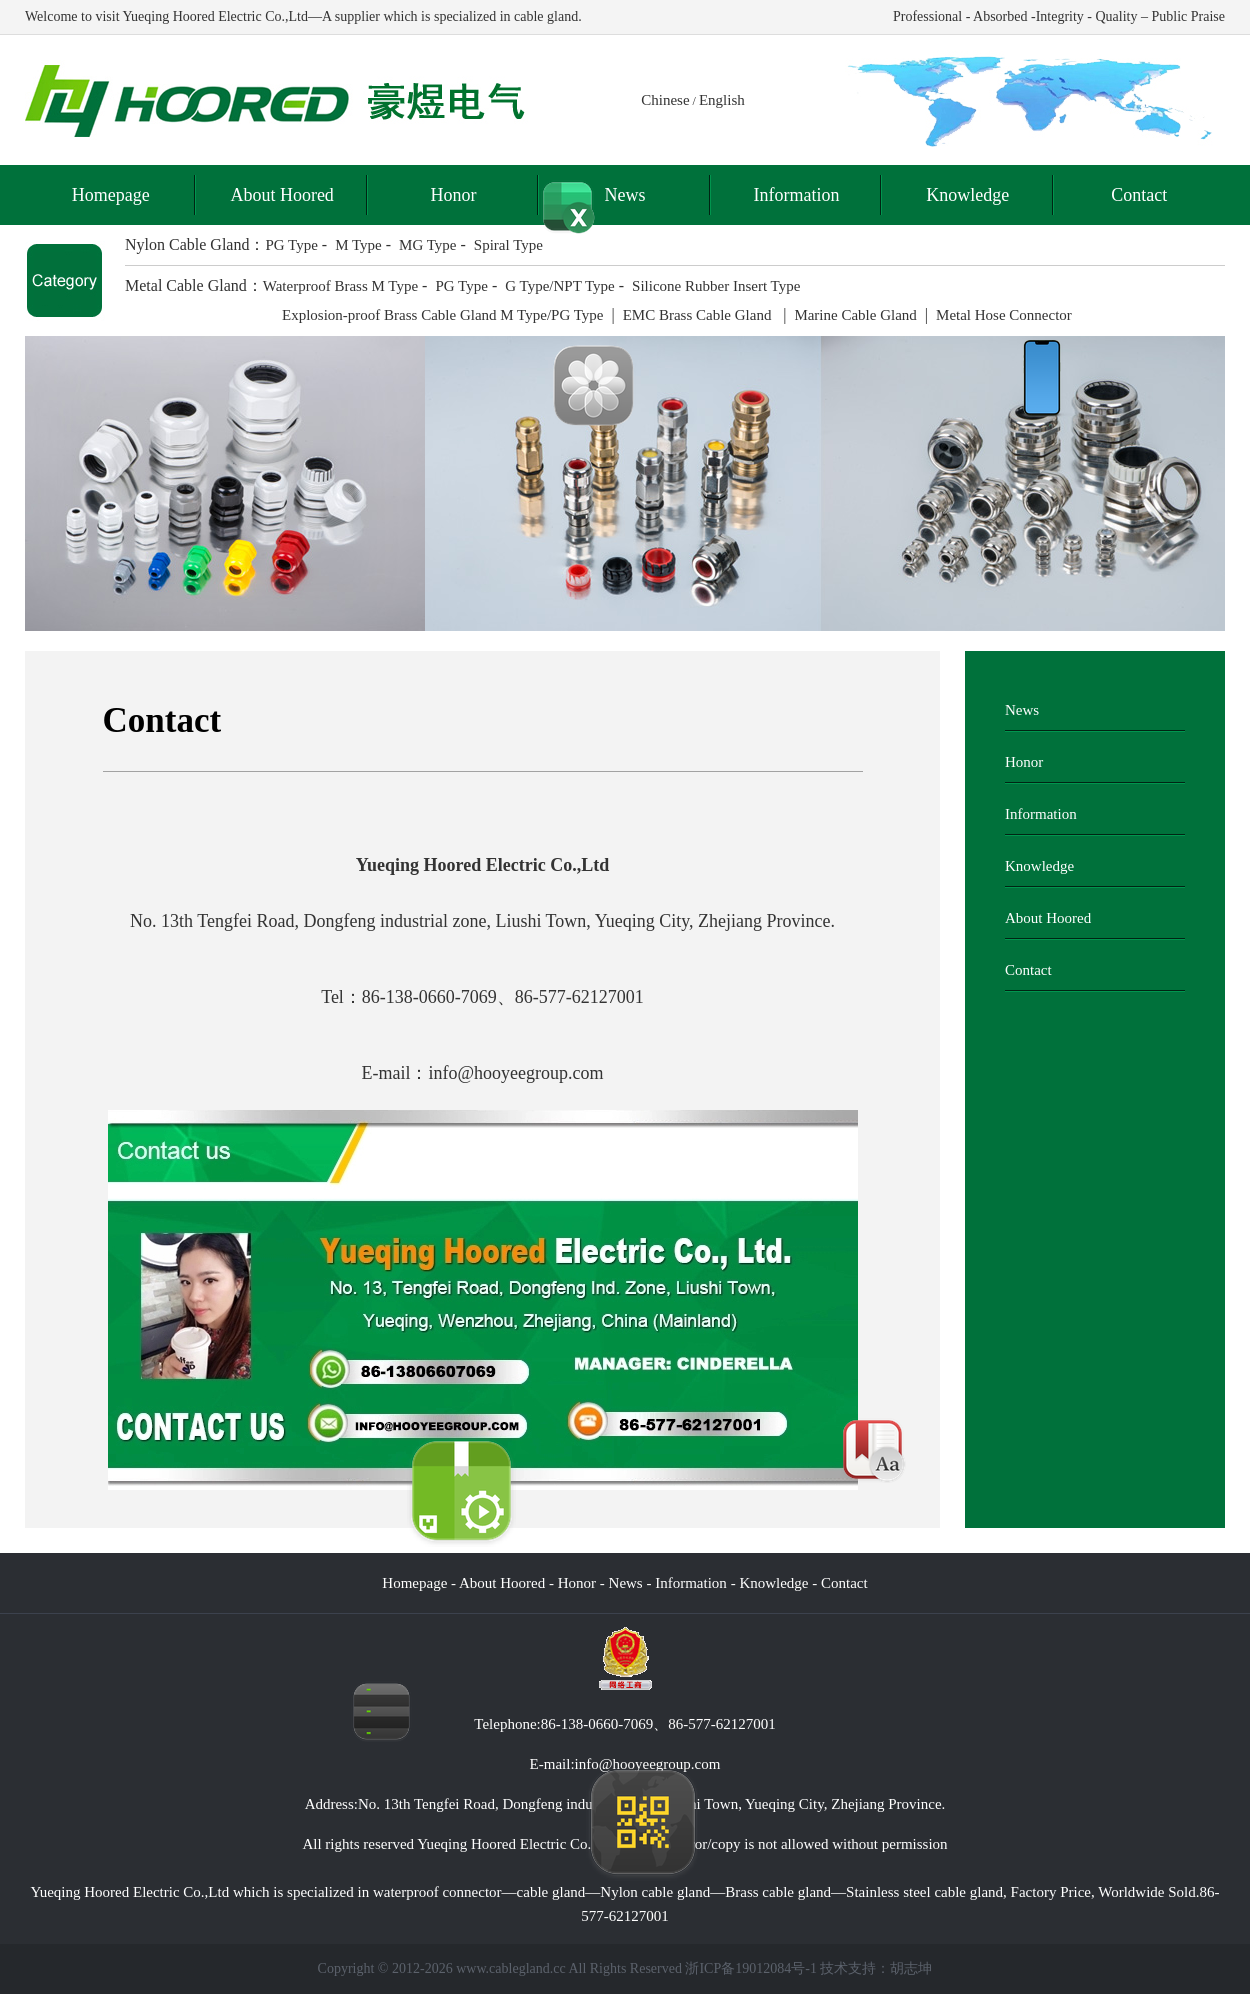 The width and height of the screenshot is (1250, 1994). Describe the element at coordinates (1042, 379) in the screenshot. I see `iPhone 13 device icon` at that location.